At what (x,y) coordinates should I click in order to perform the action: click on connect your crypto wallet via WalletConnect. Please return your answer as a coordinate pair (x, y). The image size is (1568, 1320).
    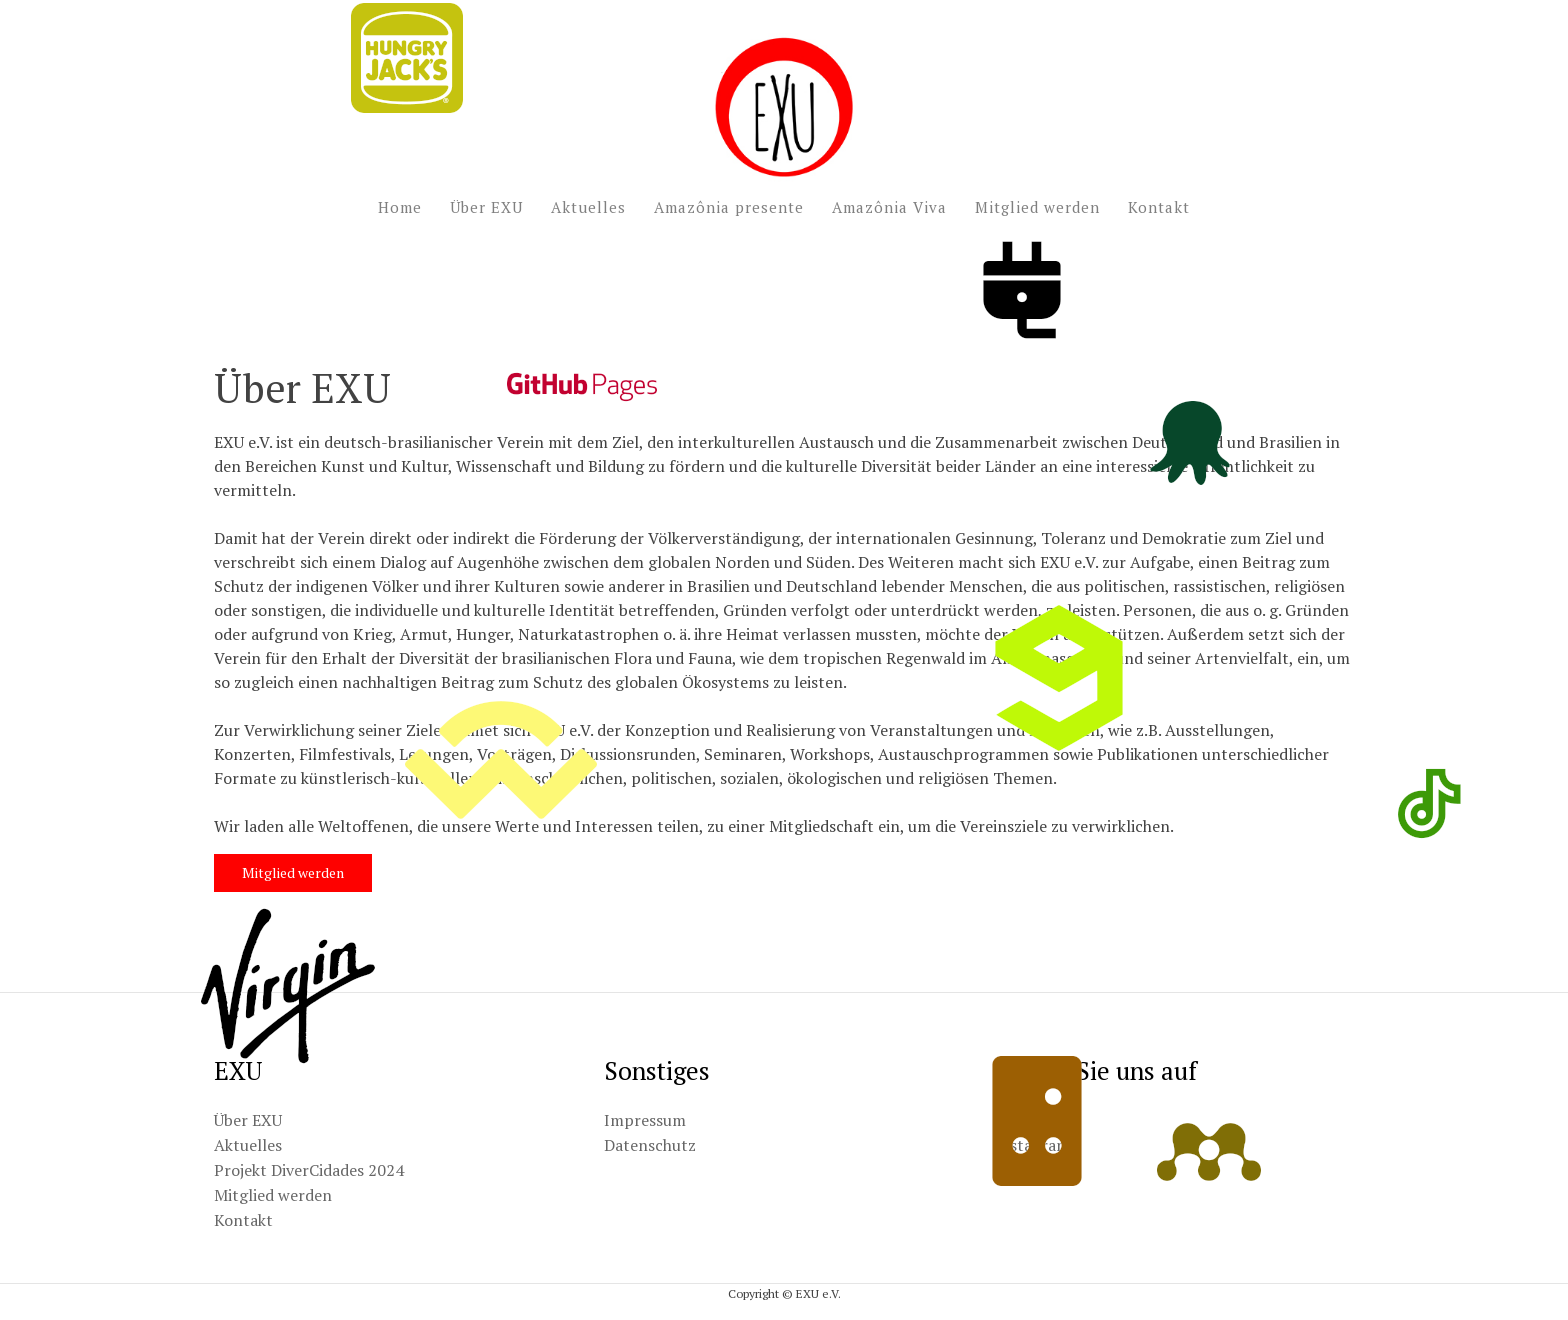
    Looking at the image, I should click on (501, 760).